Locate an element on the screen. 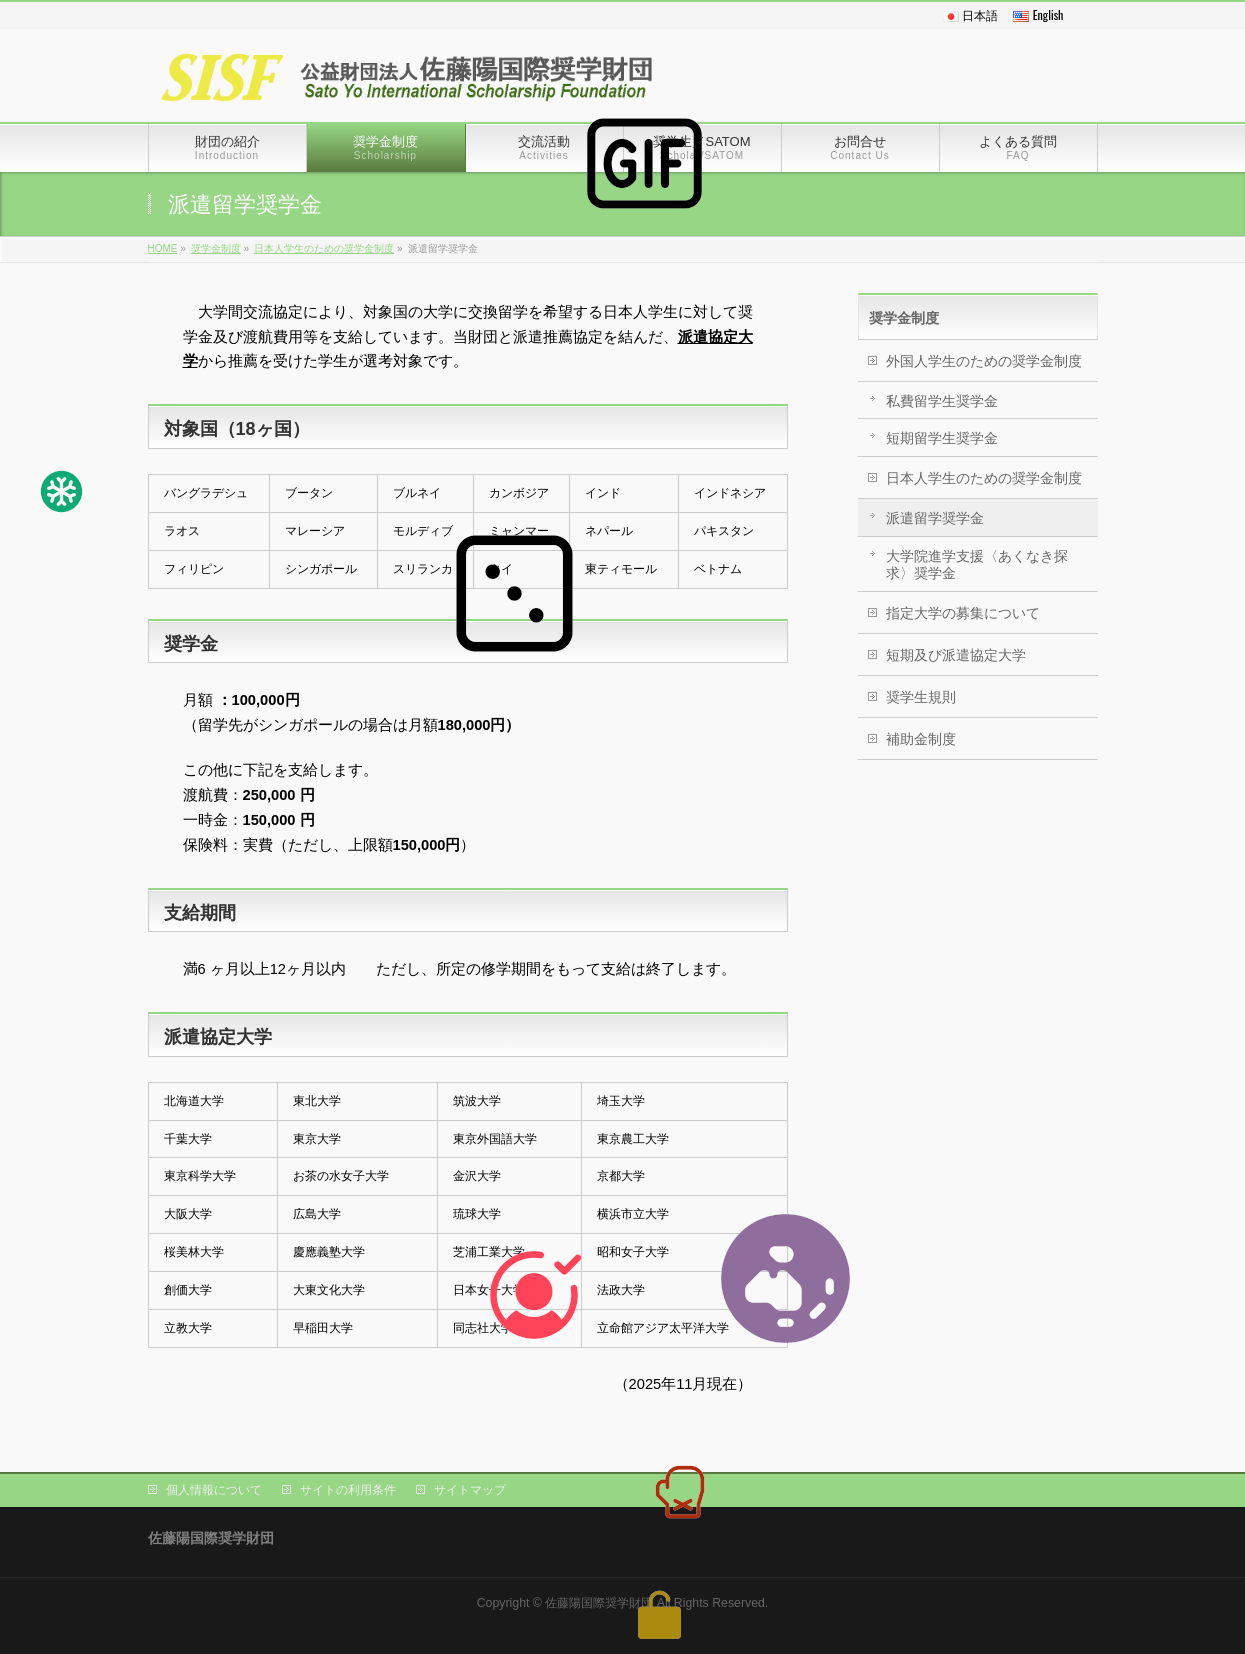 This screenshot has height=1654, width=1245. toggle cooling or air conditioning mode is located at coordinates (61, 491).